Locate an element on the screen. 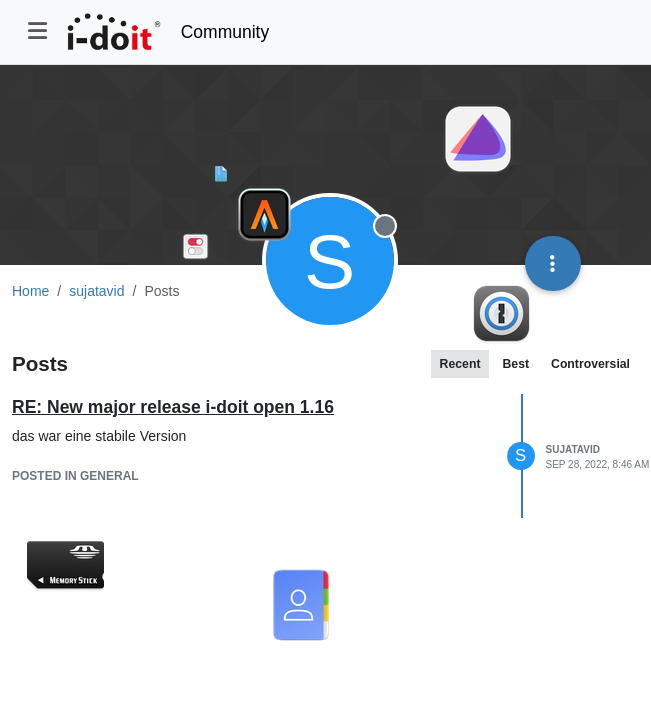 This screenshot has width=651, height=720. access memory stick storage device is located at coordinates (65, 565).